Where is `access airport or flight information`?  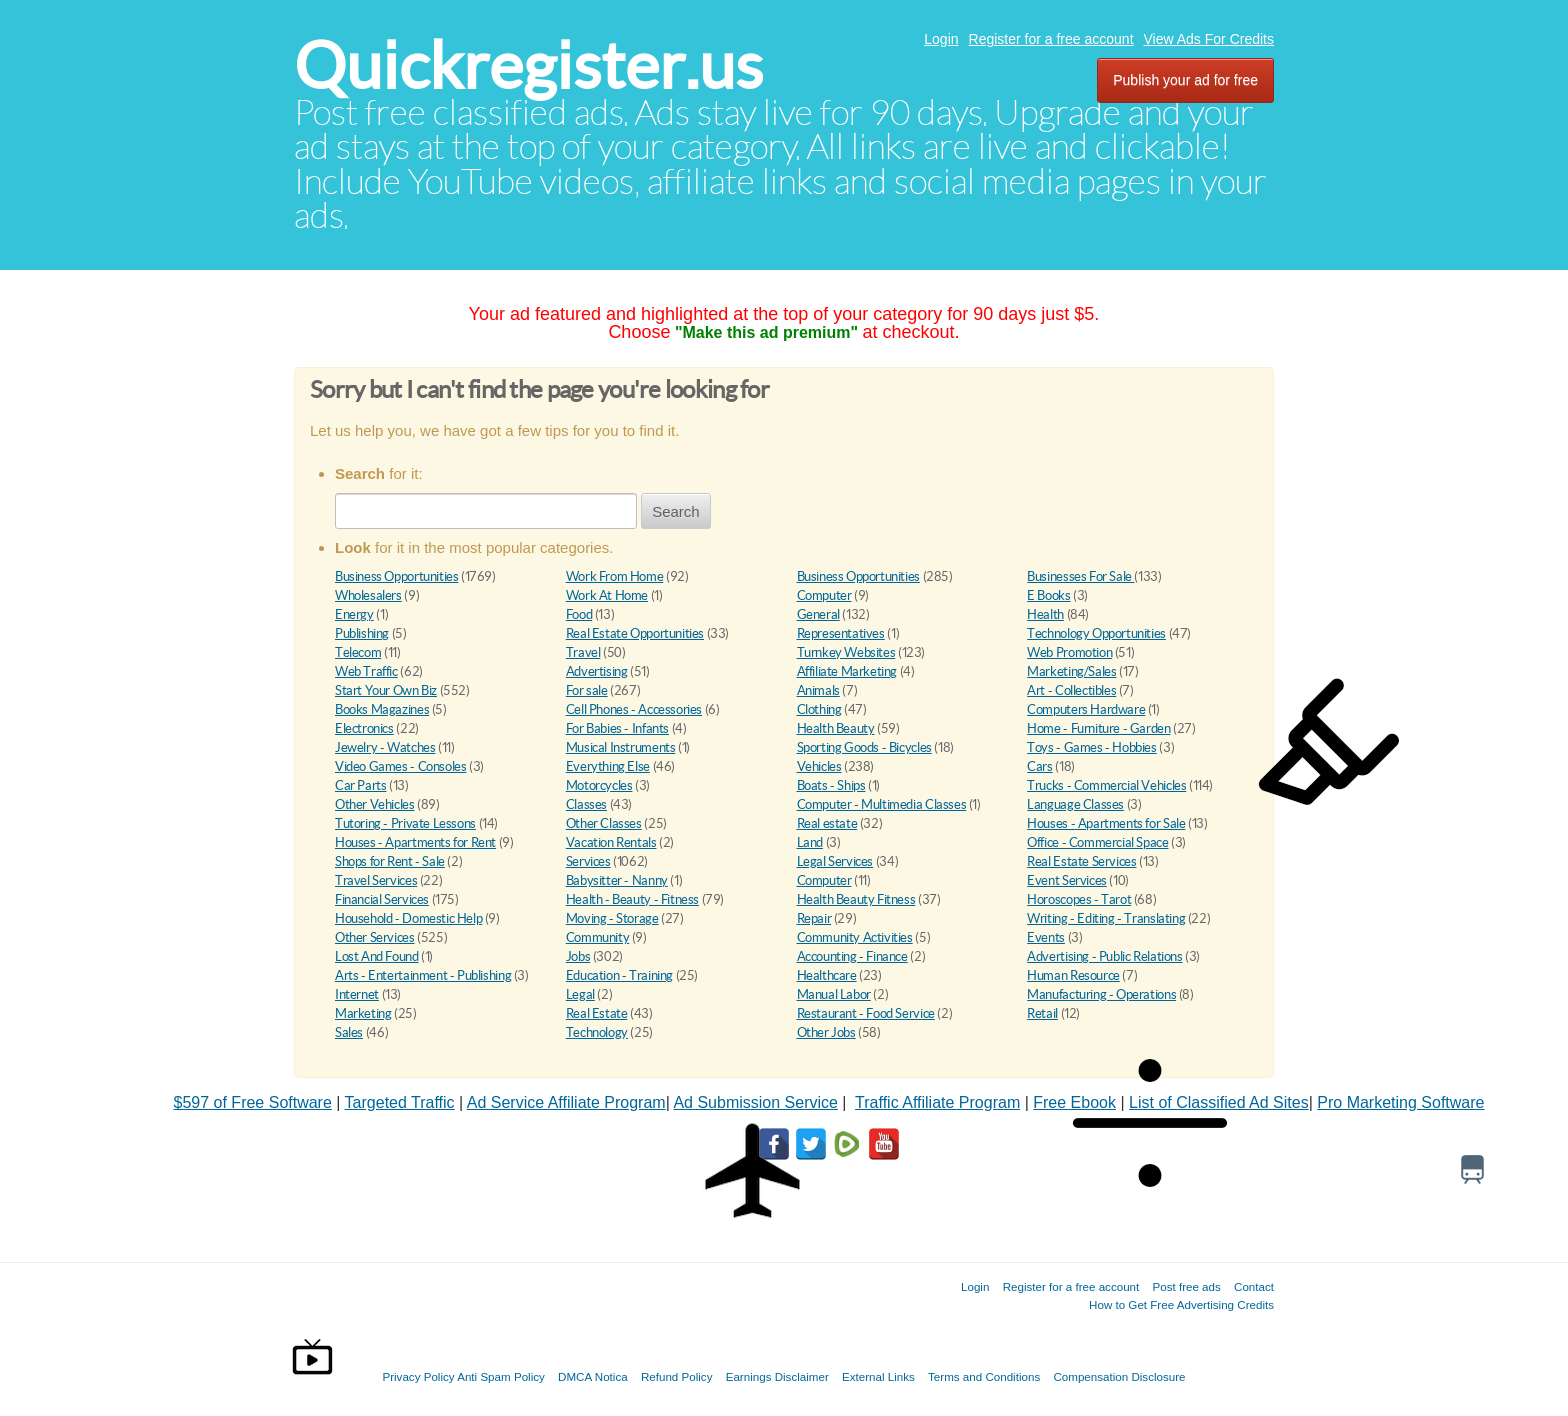 access airport or flight information is located at coordinates (752, 1170).